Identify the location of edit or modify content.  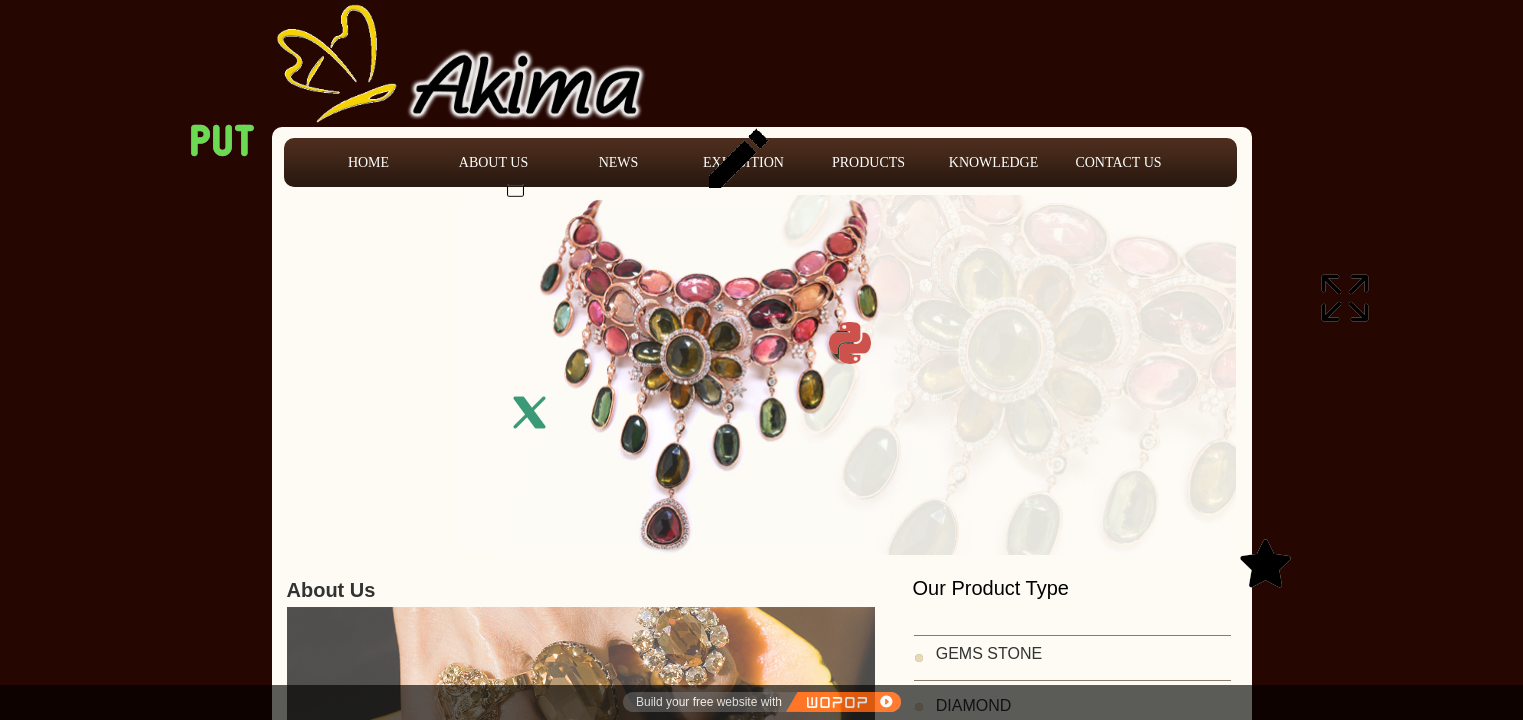
(738, 159).